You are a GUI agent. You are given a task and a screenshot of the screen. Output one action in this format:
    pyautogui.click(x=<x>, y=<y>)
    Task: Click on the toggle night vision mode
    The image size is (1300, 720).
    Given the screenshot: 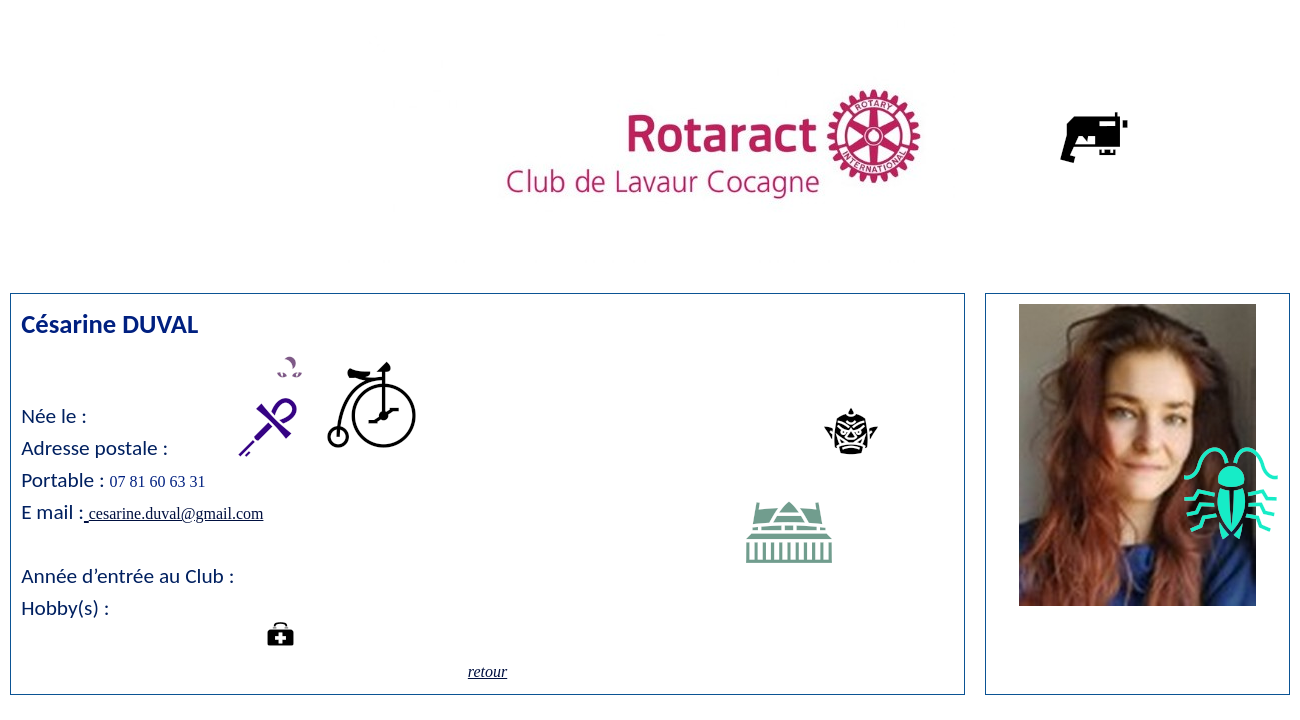 What is the action you would take?
    pyautogui.click(x=289, y=368)
    